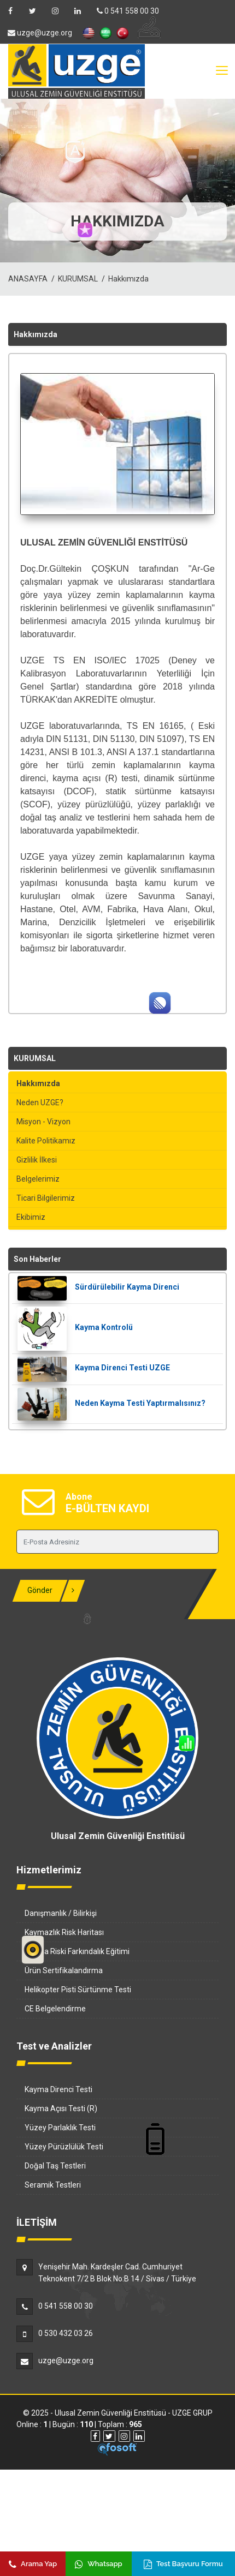 The height and width of the screenshot is (2576, 235). What do you see at coordinates (155, 2139) in the screenshot?
I see `indicates medium battery level` at bounding box center [155, 2139].